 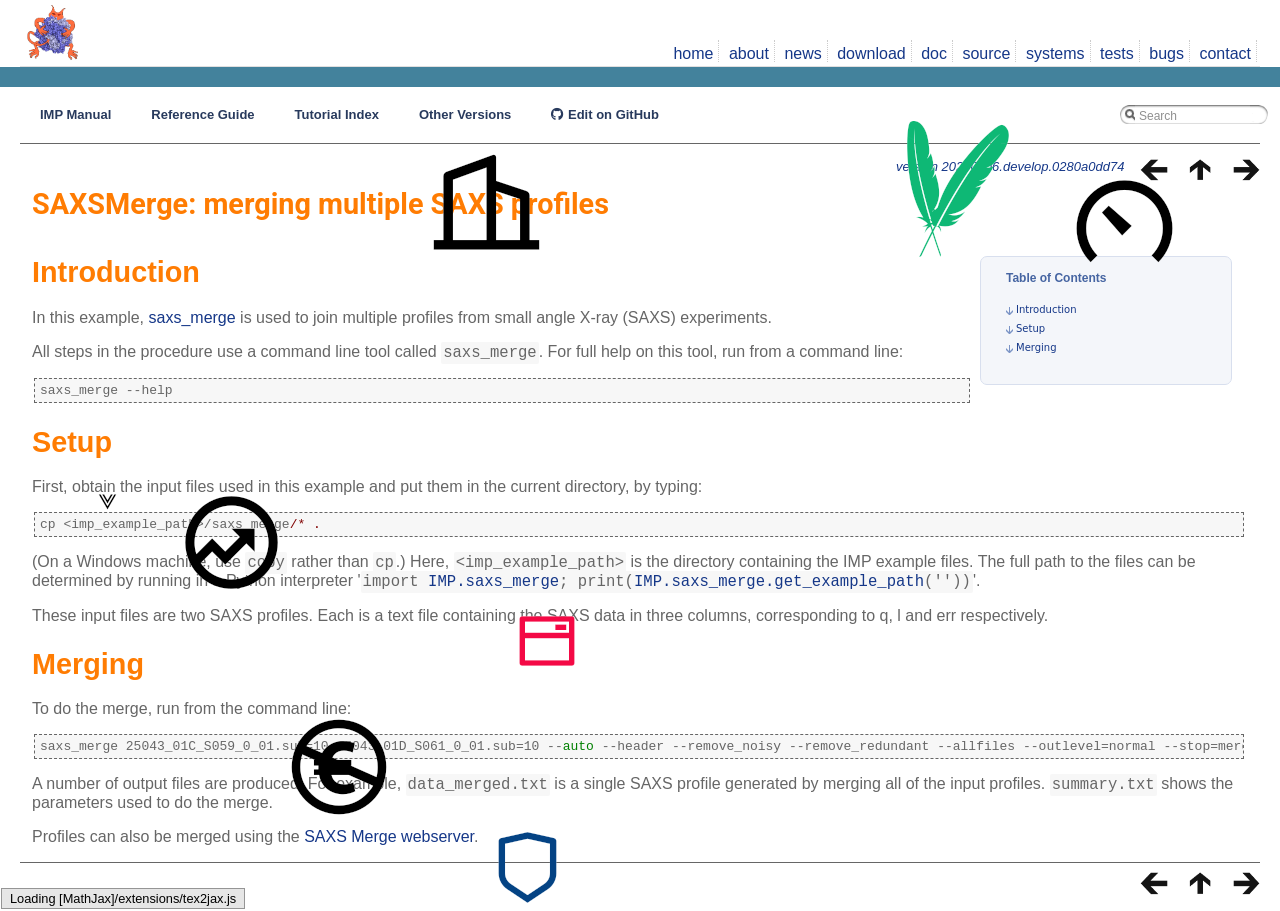 What do you see at coordinates (486, 206) in the screenshot?
I see `view company or business profile` at bounding box center [486, 206].